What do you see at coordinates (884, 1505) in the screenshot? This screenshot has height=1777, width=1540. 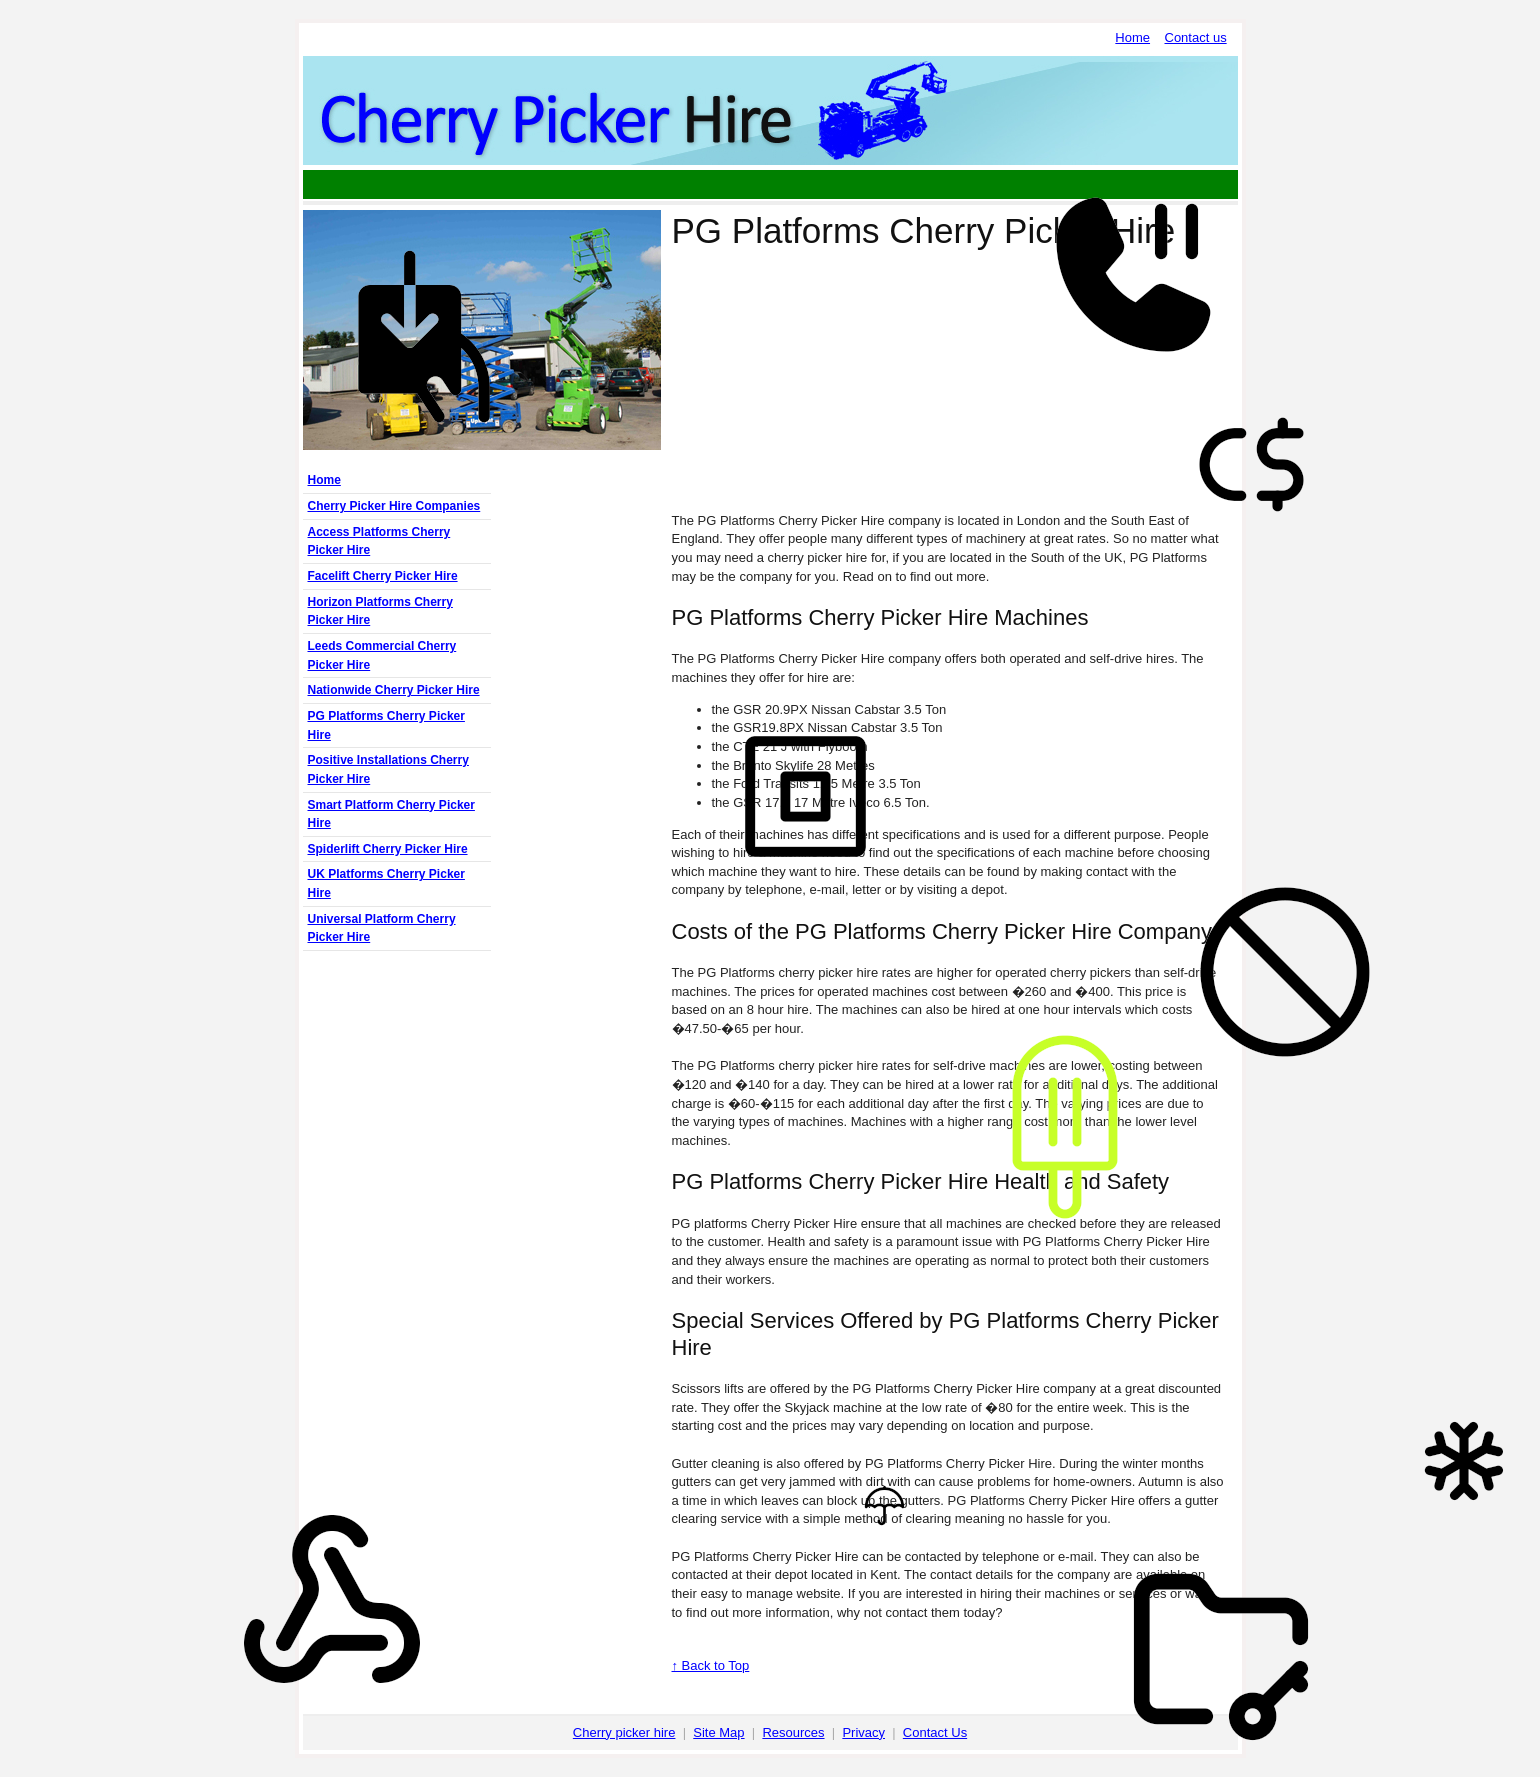 I see `view weather protection or rain forecast` at bounding box center [884, 1505].